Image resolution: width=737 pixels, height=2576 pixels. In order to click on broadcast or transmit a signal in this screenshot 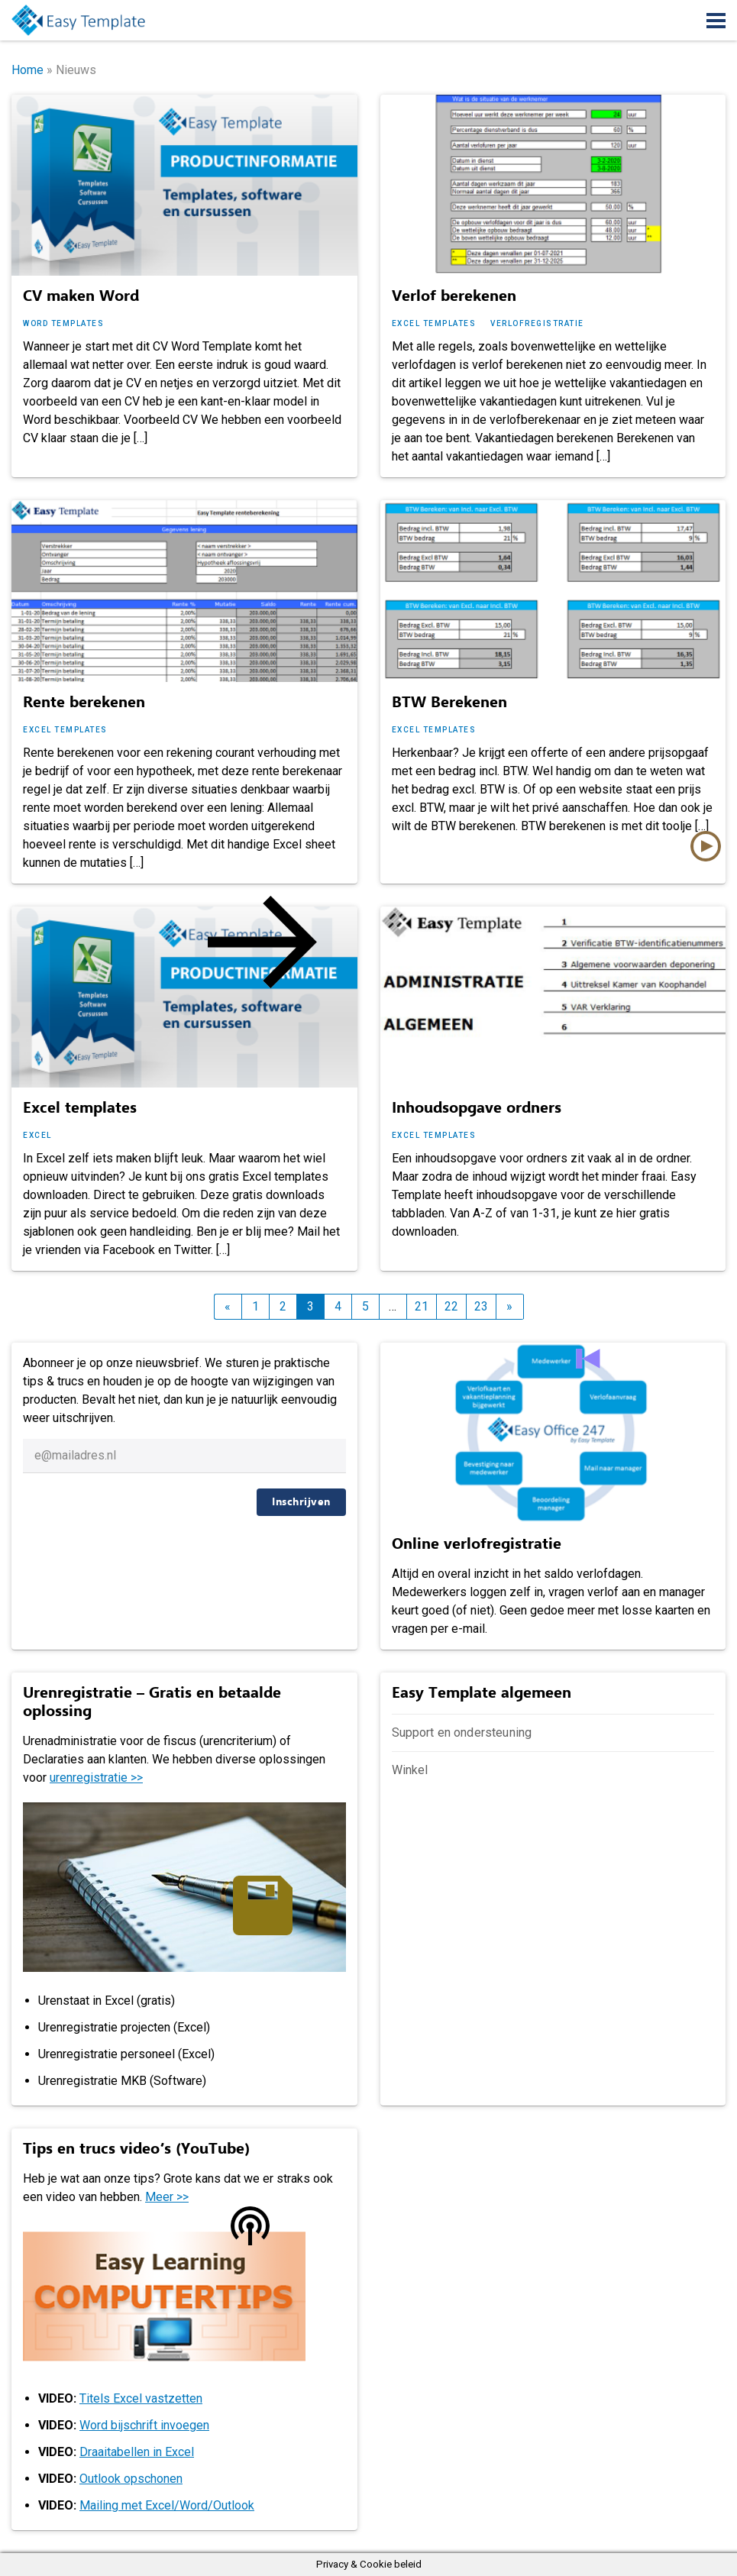, I will do `click(250, 2225)`.